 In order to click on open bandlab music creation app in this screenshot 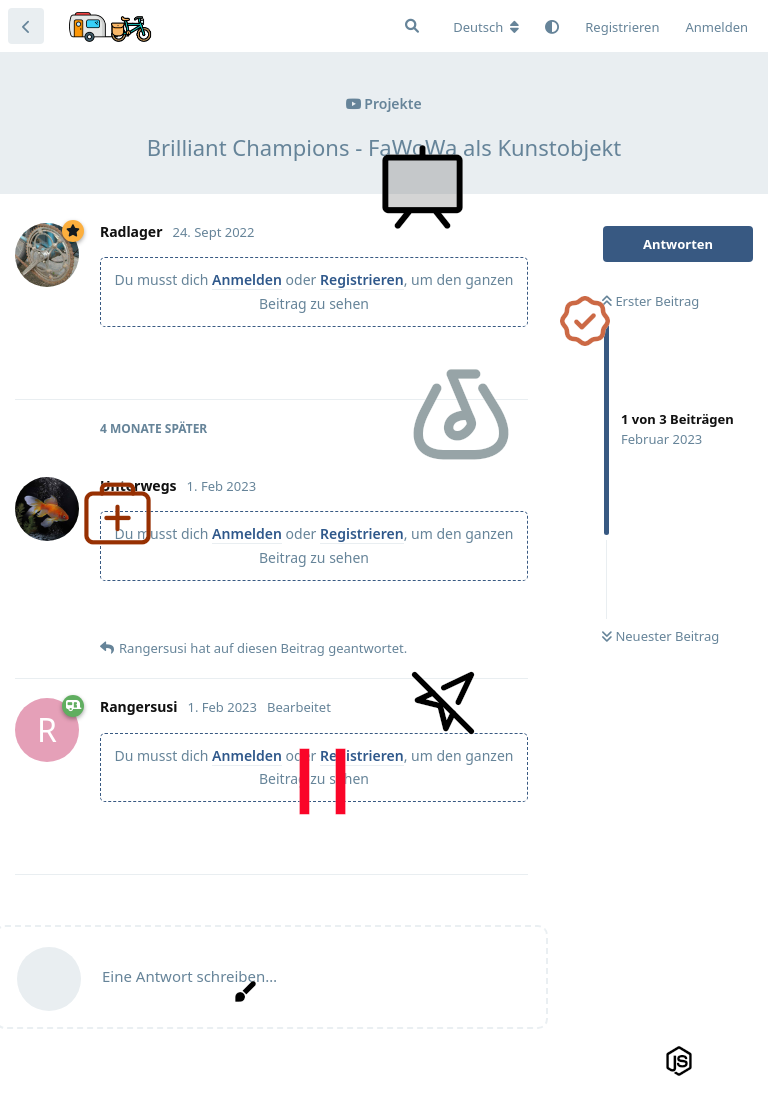, I will do `click(461, 412)`.